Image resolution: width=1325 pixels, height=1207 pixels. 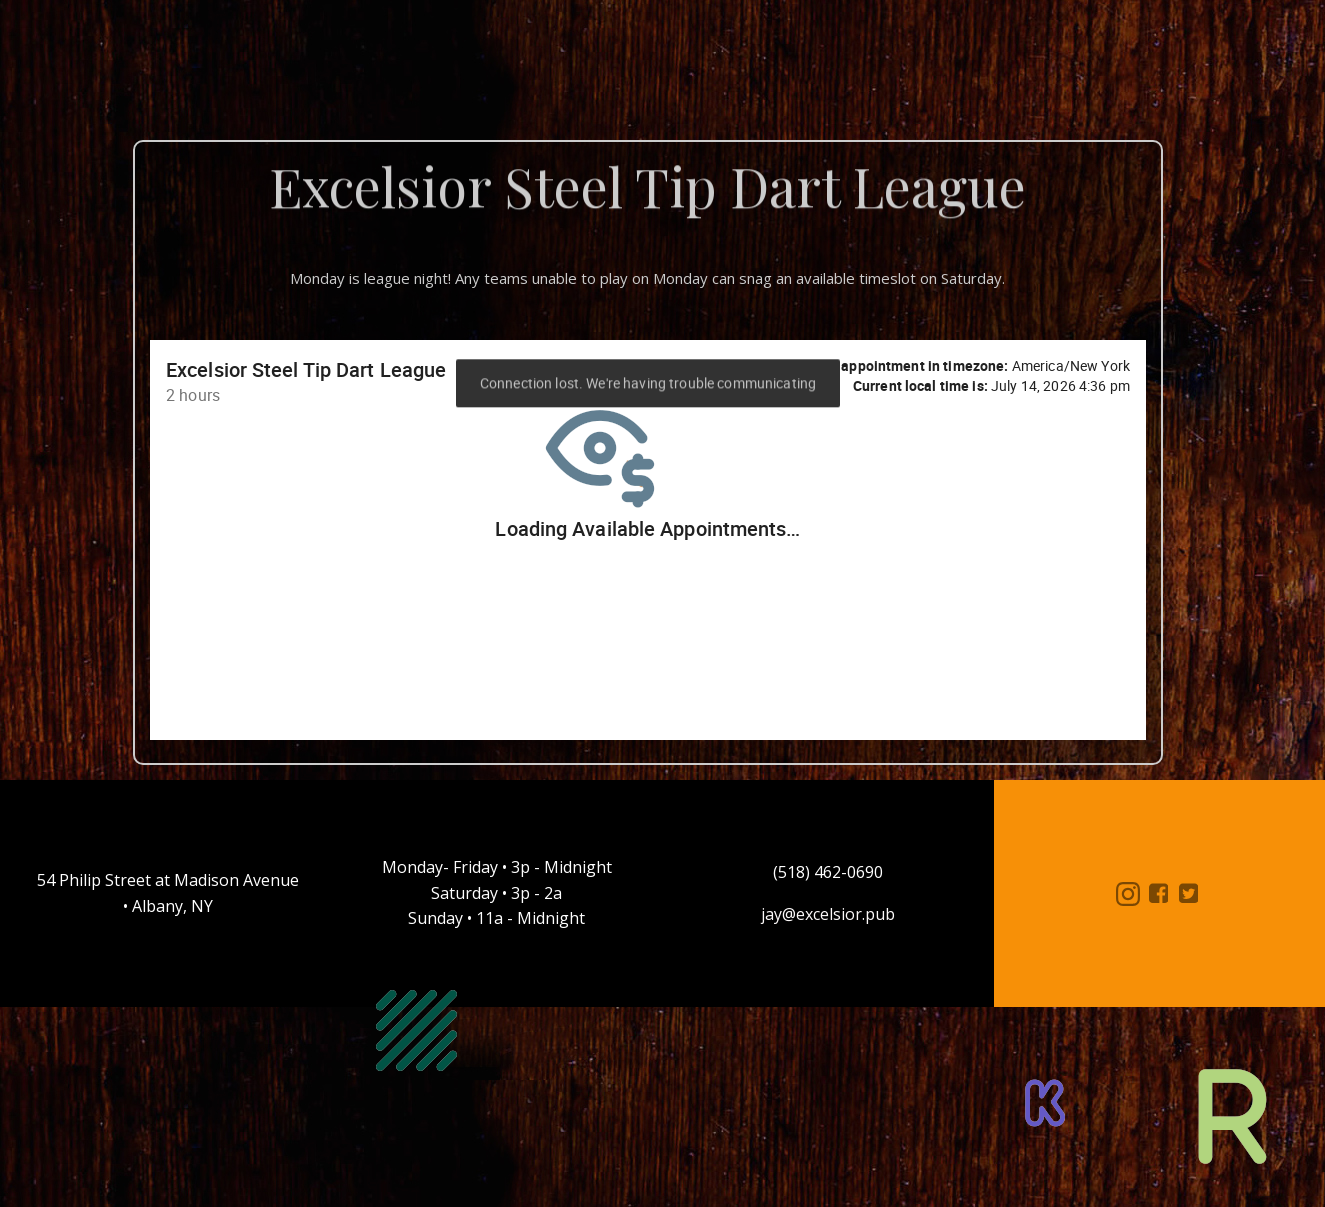 I want to click on apply texture or pattern to selection, so click(x=416, y=1030).